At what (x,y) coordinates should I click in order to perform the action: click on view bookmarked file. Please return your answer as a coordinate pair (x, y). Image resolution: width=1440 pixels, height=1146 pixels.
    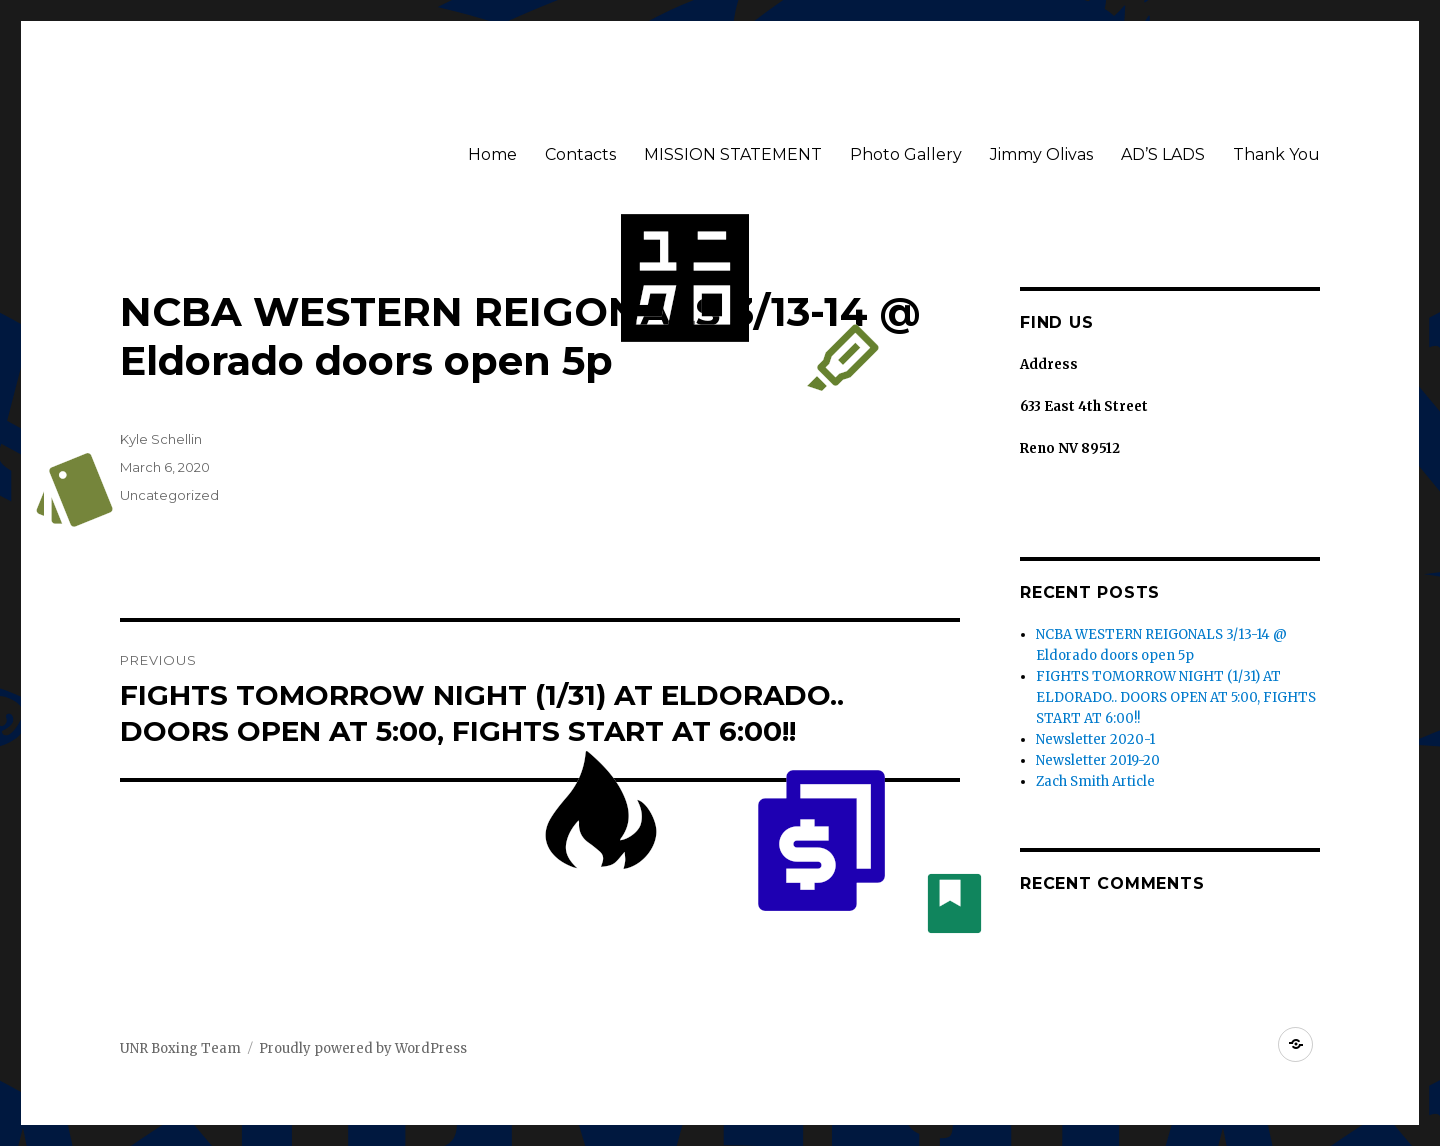
    Looking at the image, I should click on (954, 903).